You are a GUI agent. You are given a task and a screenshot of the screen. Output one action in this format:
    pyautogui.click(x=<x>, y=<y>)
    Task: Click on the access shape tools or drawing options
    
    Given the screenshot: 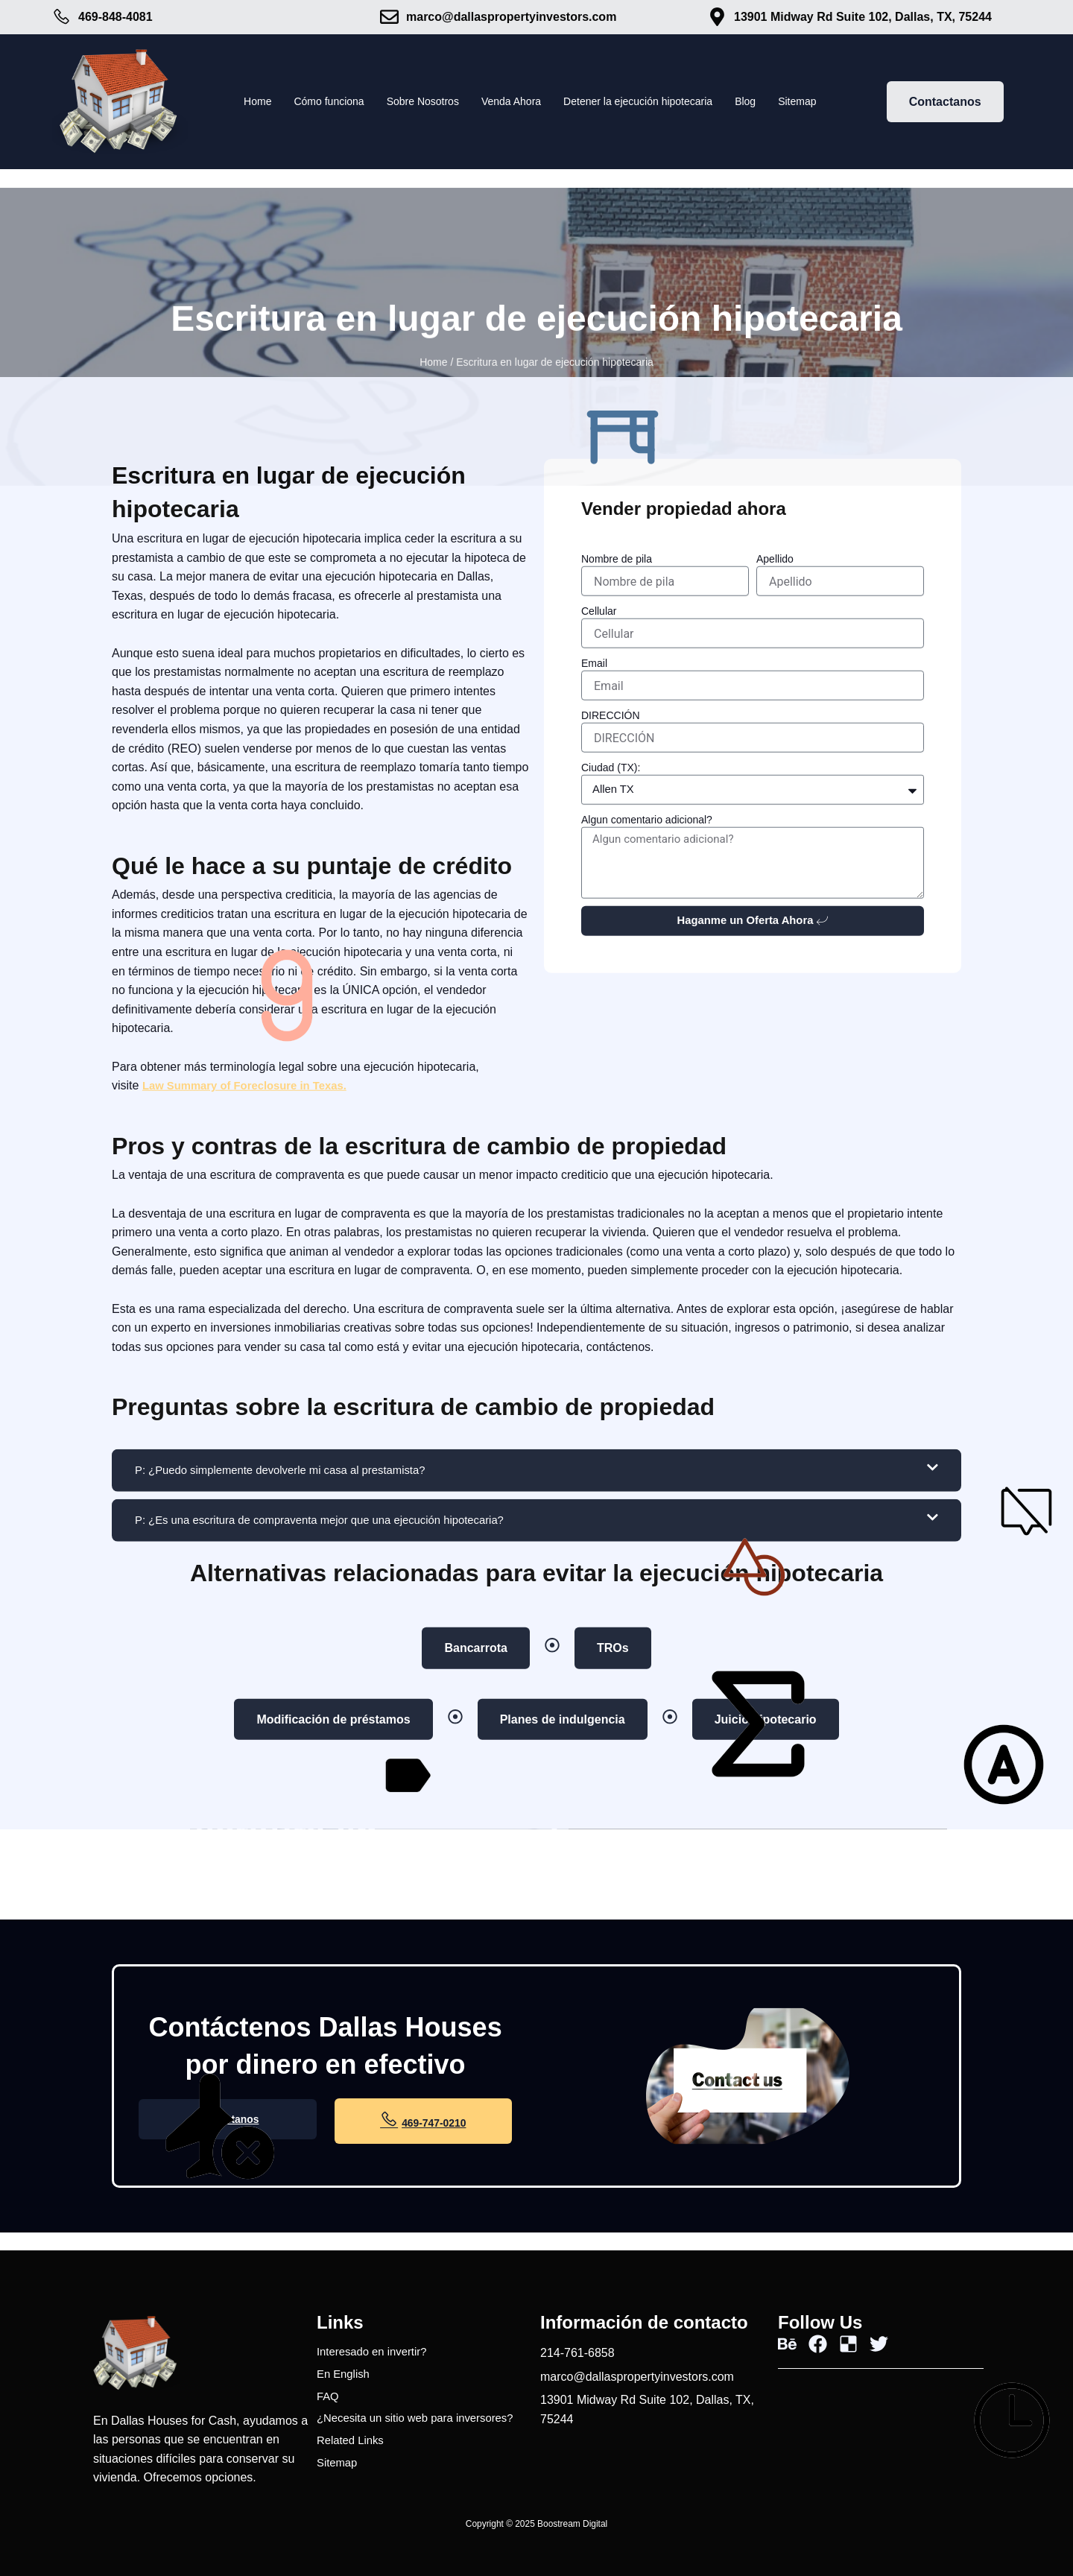 What is the action you would take?
    pyautogui.click(x=754, y=1567)
    